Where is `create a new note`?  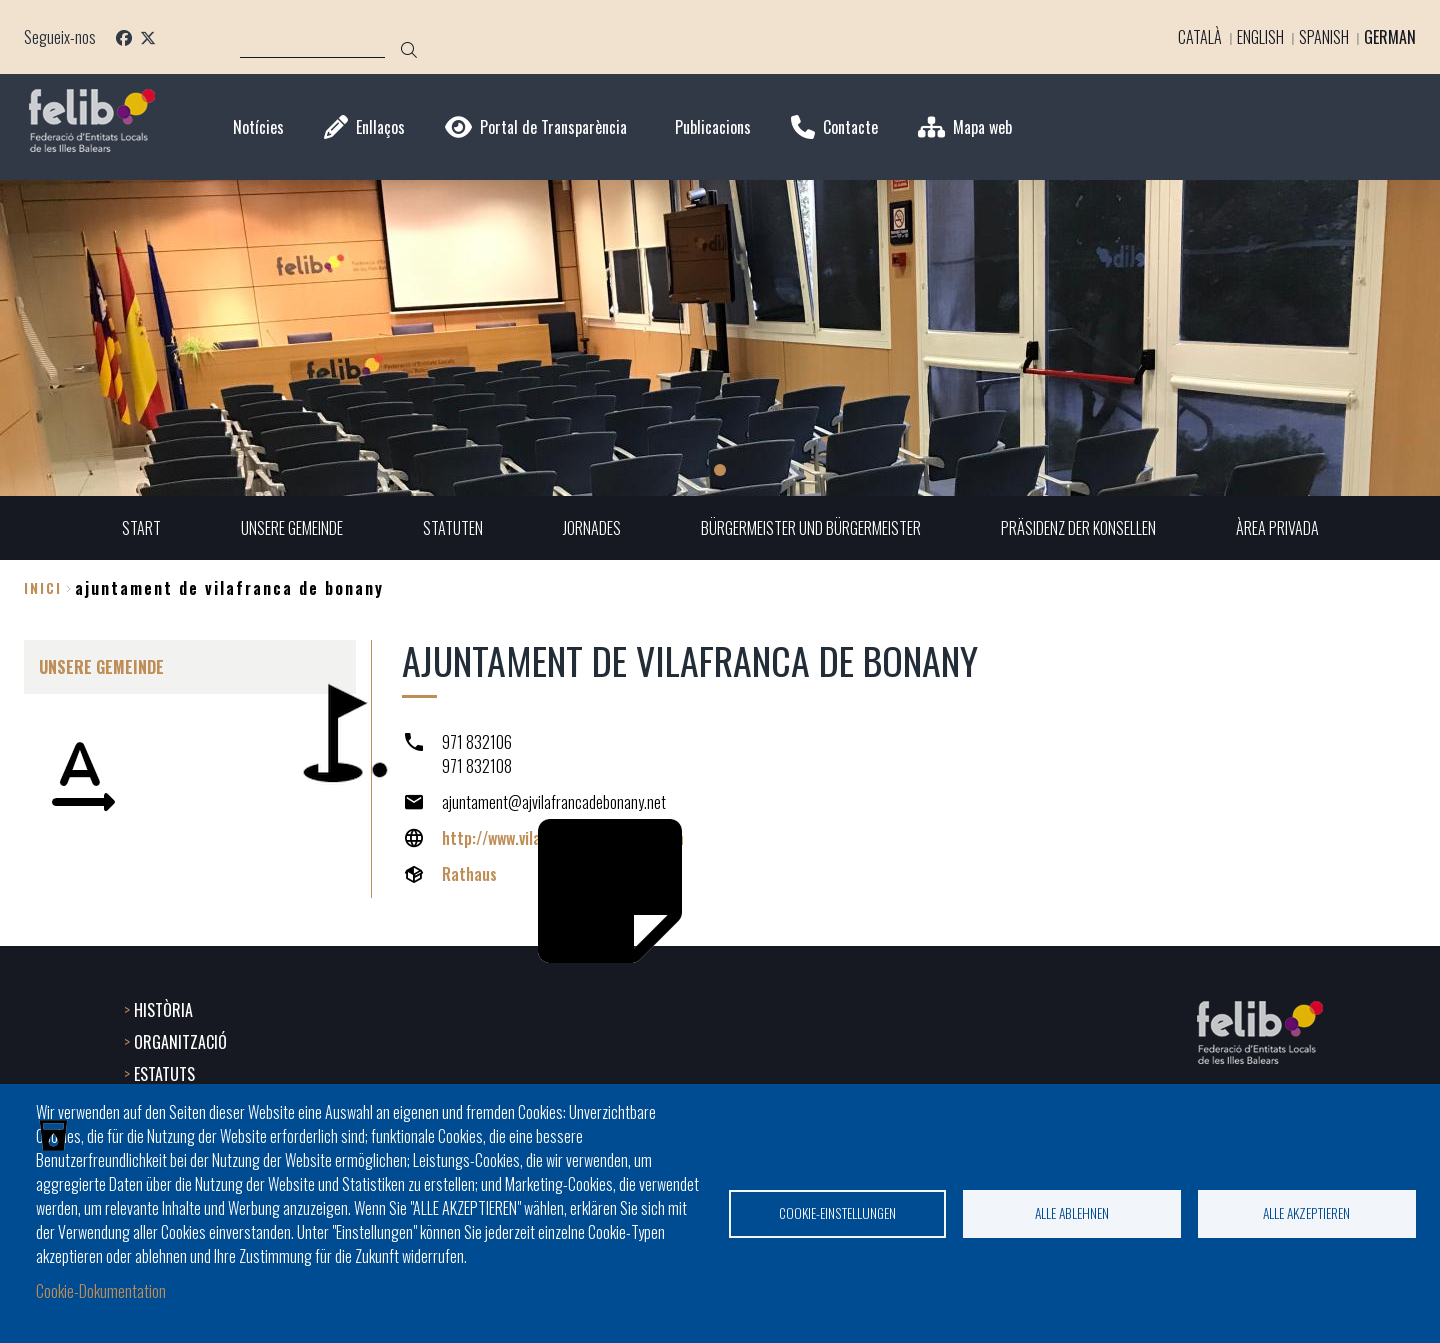
create a new note is located at coordinates (610, 891).